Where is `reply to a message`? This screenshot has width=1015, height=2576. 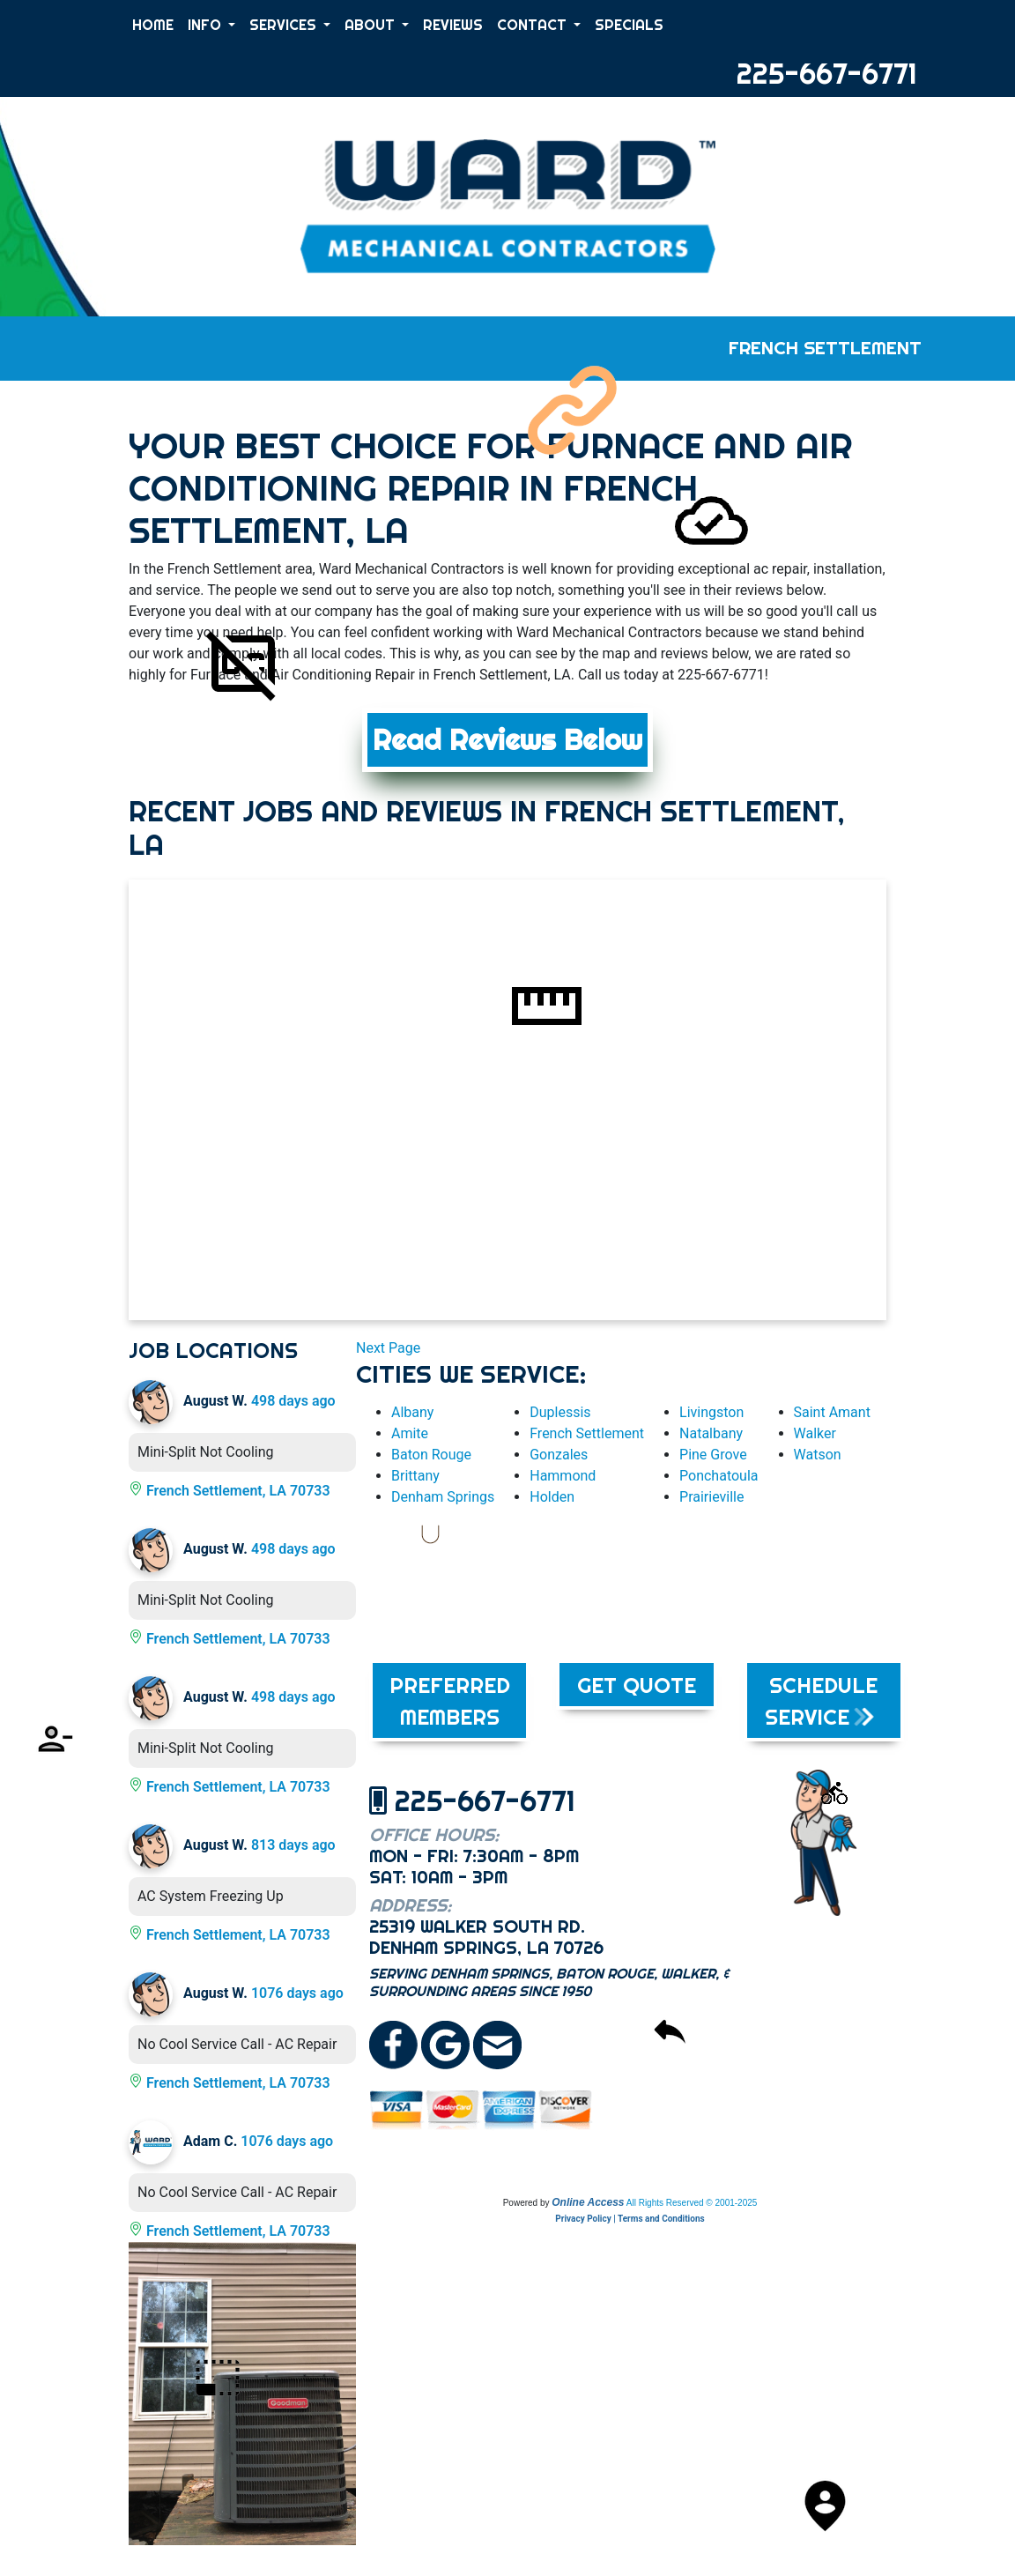
reply to a message is located at coordinates (670, 2030).